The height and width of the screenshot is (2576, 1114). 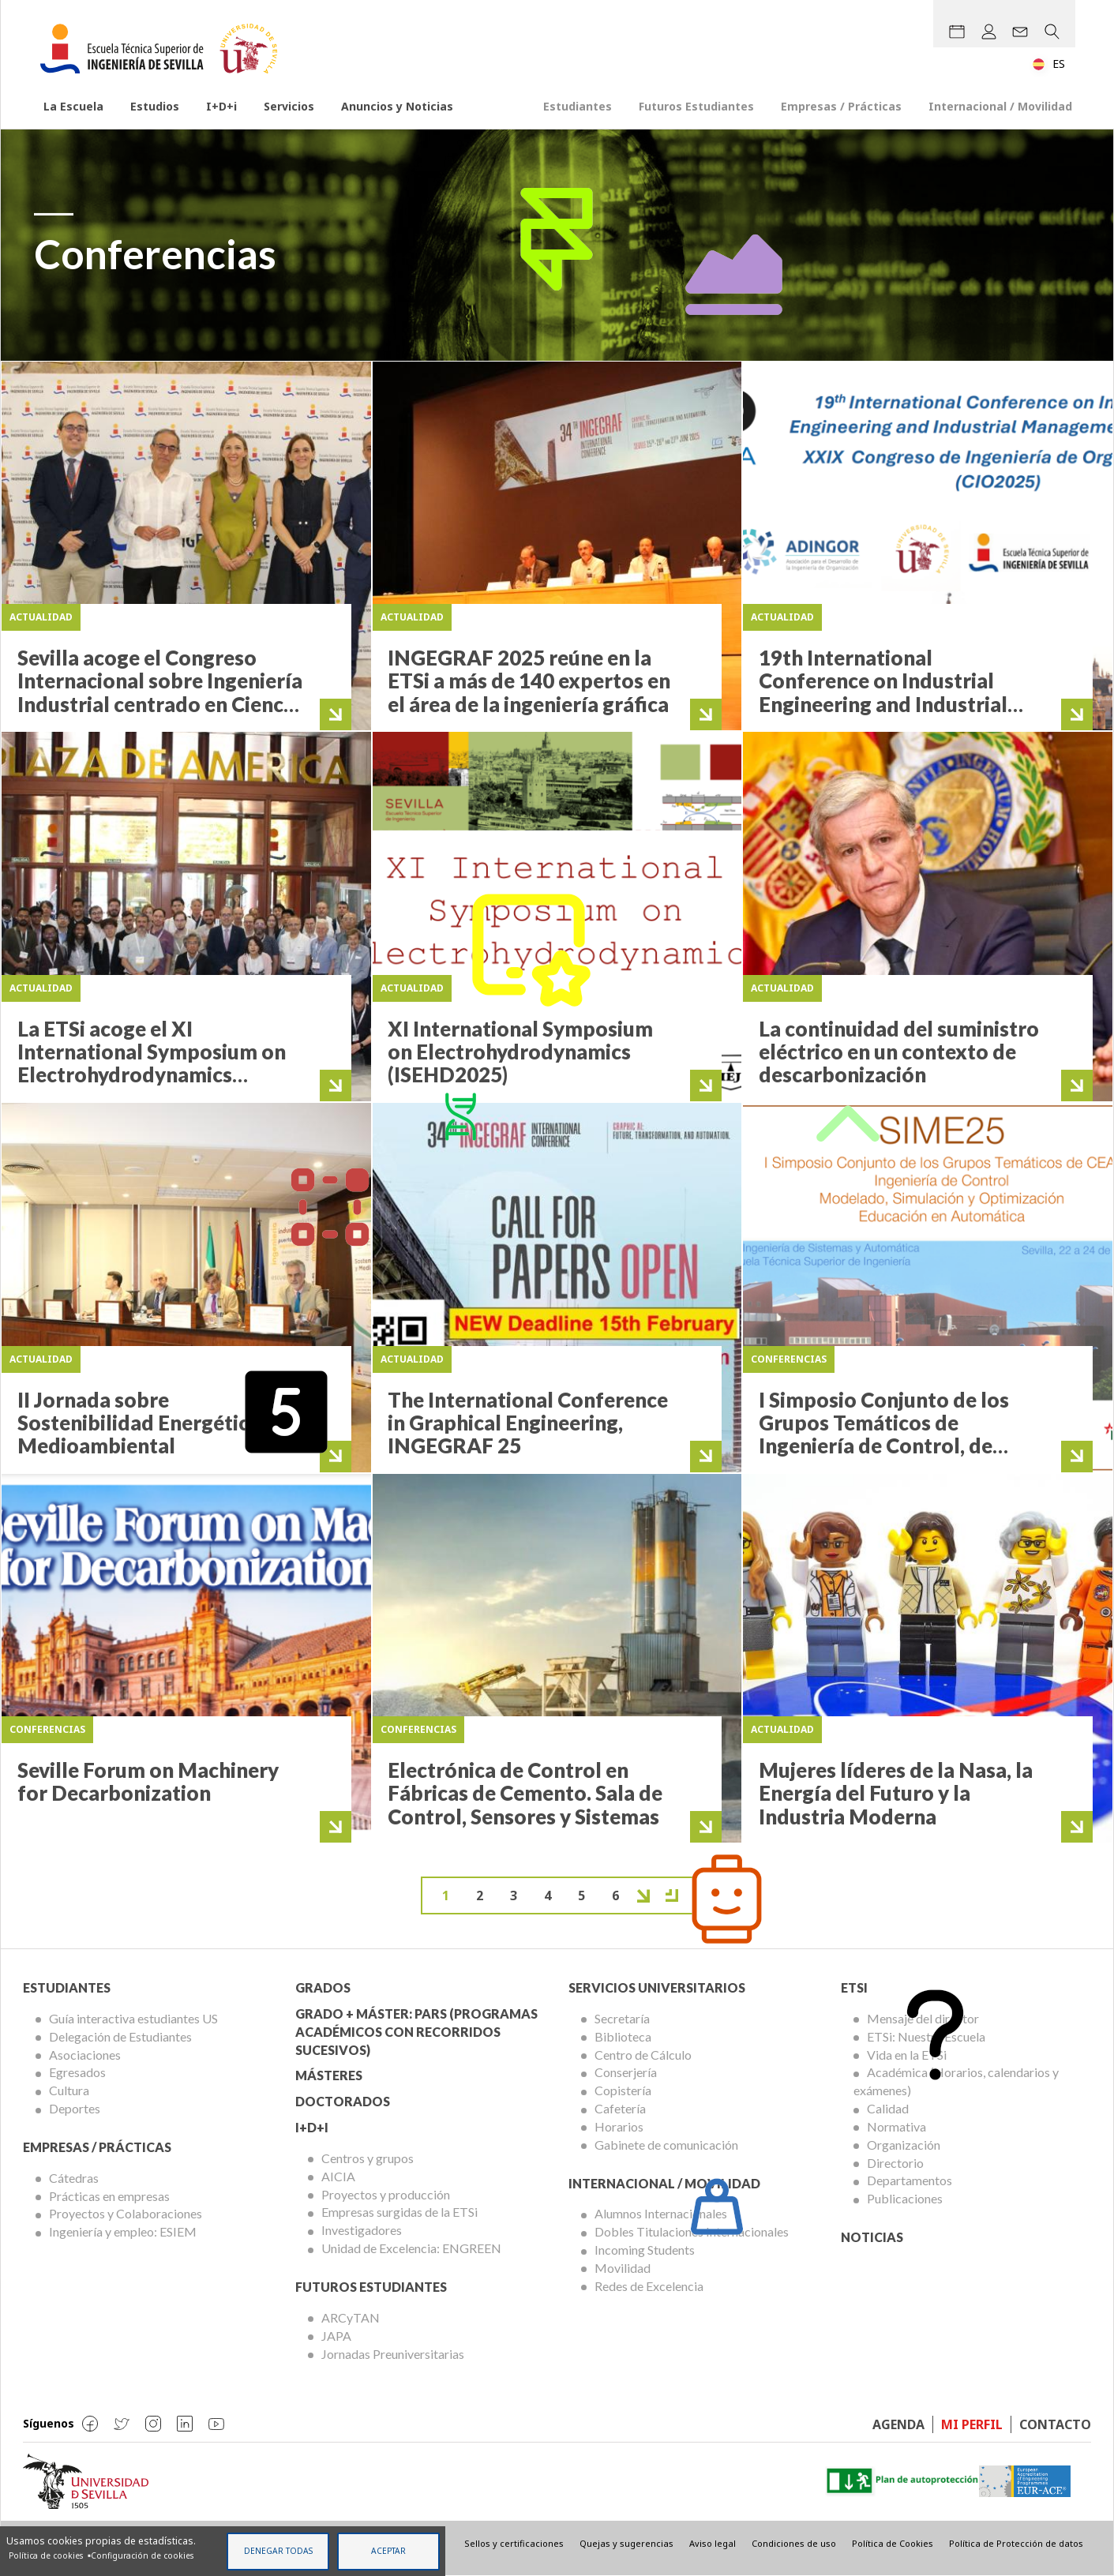 What do you see at coordinates (557, 239) in the screenshot?
I see `open Framer design tool` at bounding box center [557, 239].